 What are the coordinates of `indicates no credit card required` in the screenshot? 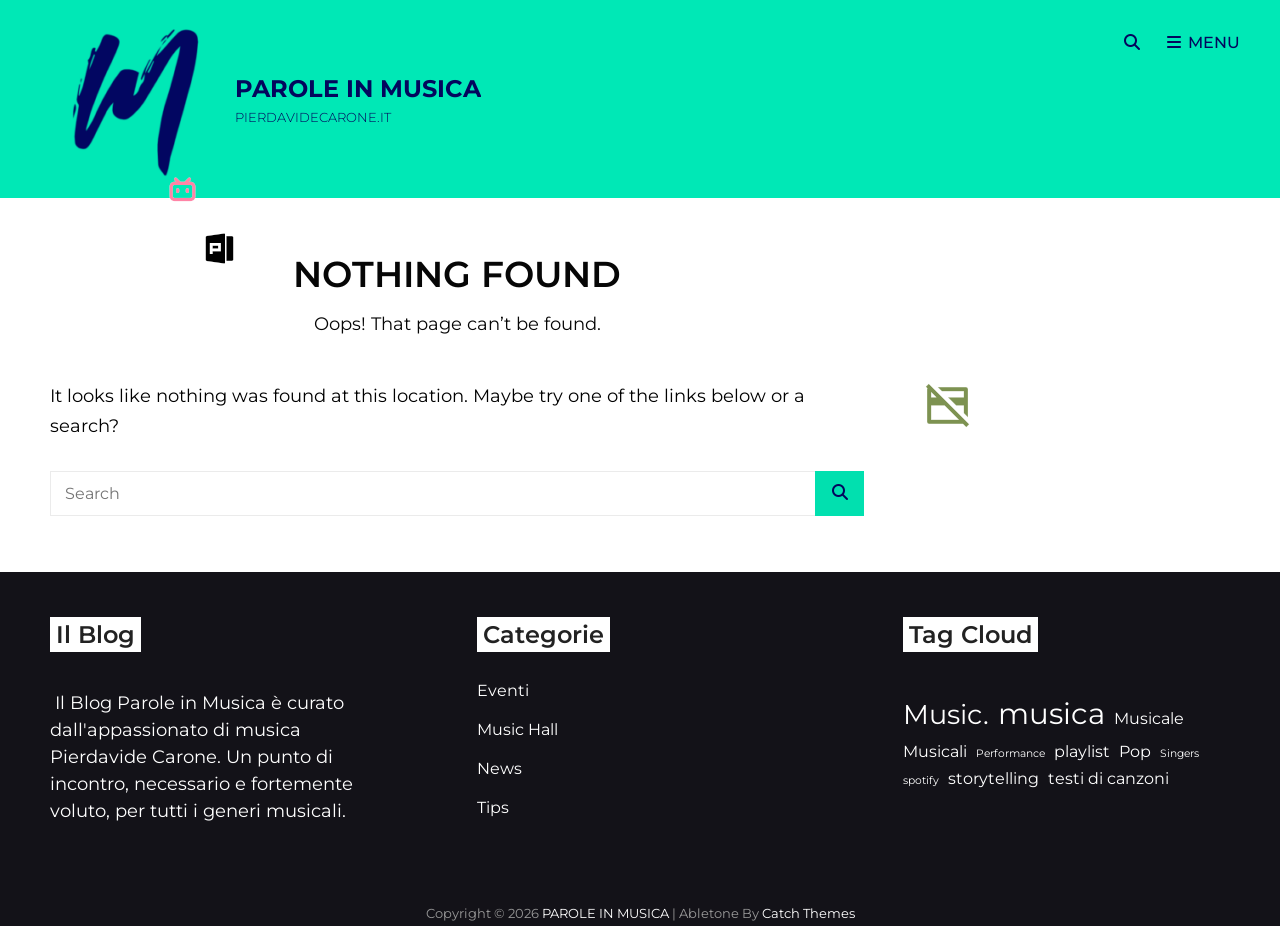 It's located at (947, 405).